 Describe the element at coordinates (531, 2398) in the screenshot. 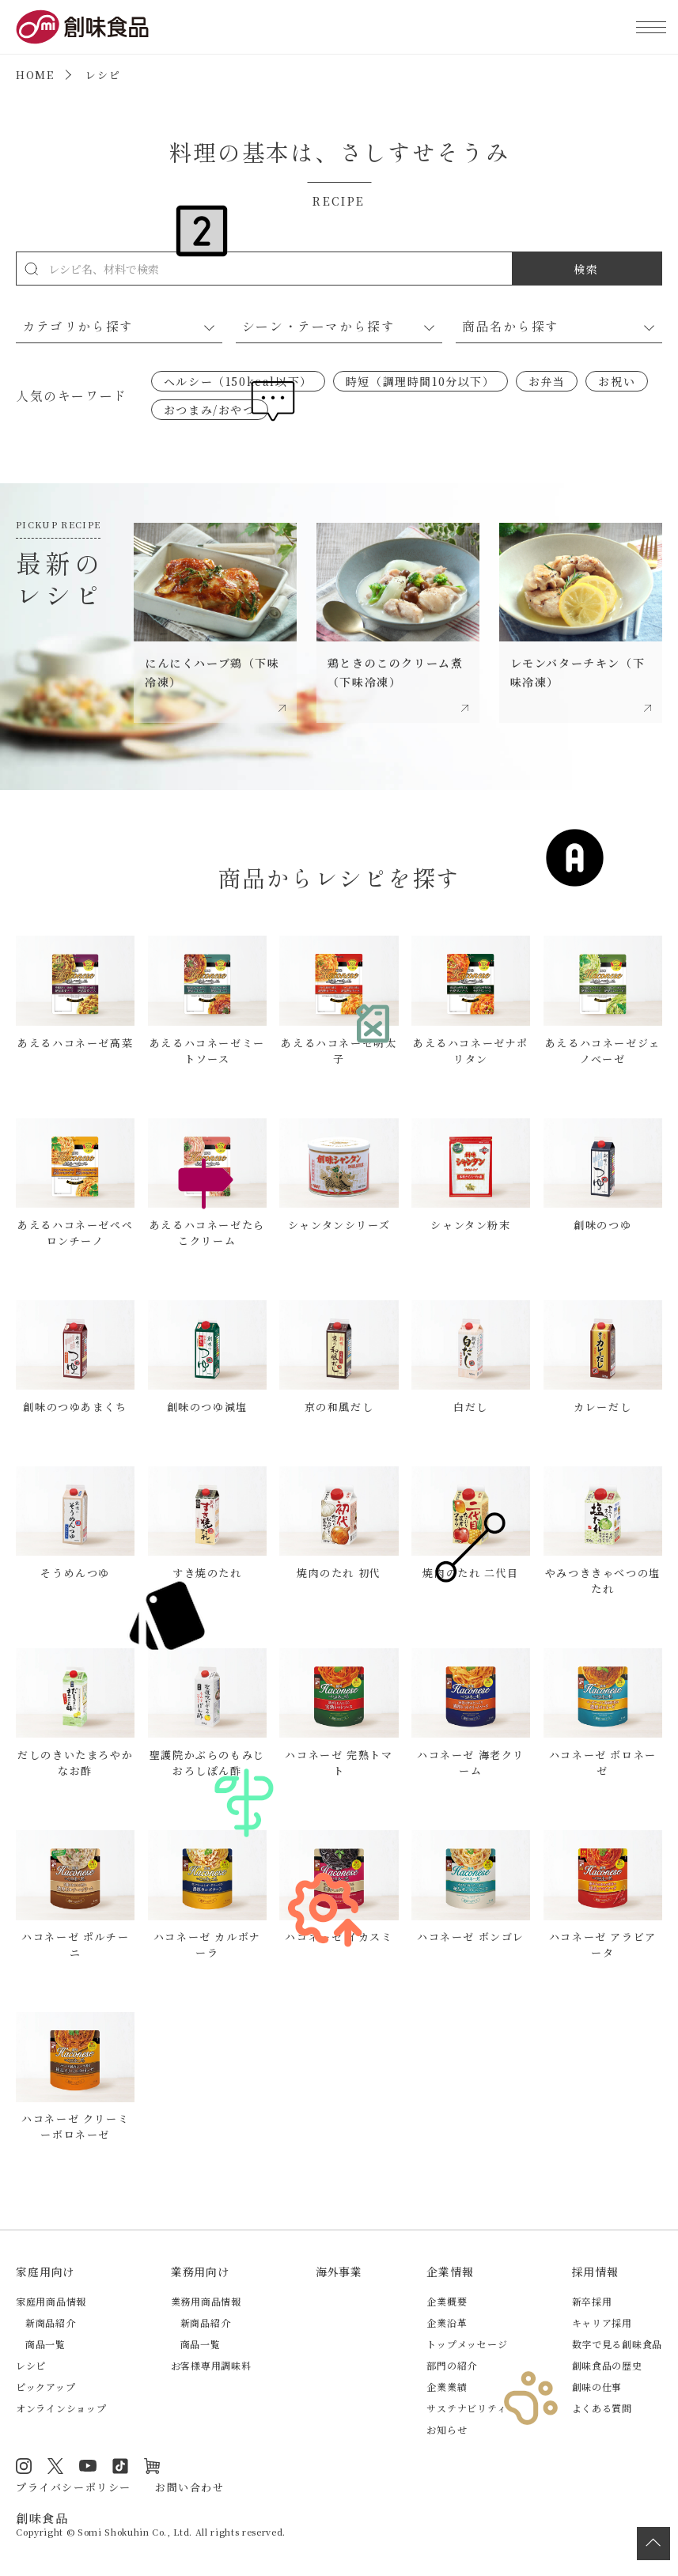

I see `access pet-related features or settings` at that location.